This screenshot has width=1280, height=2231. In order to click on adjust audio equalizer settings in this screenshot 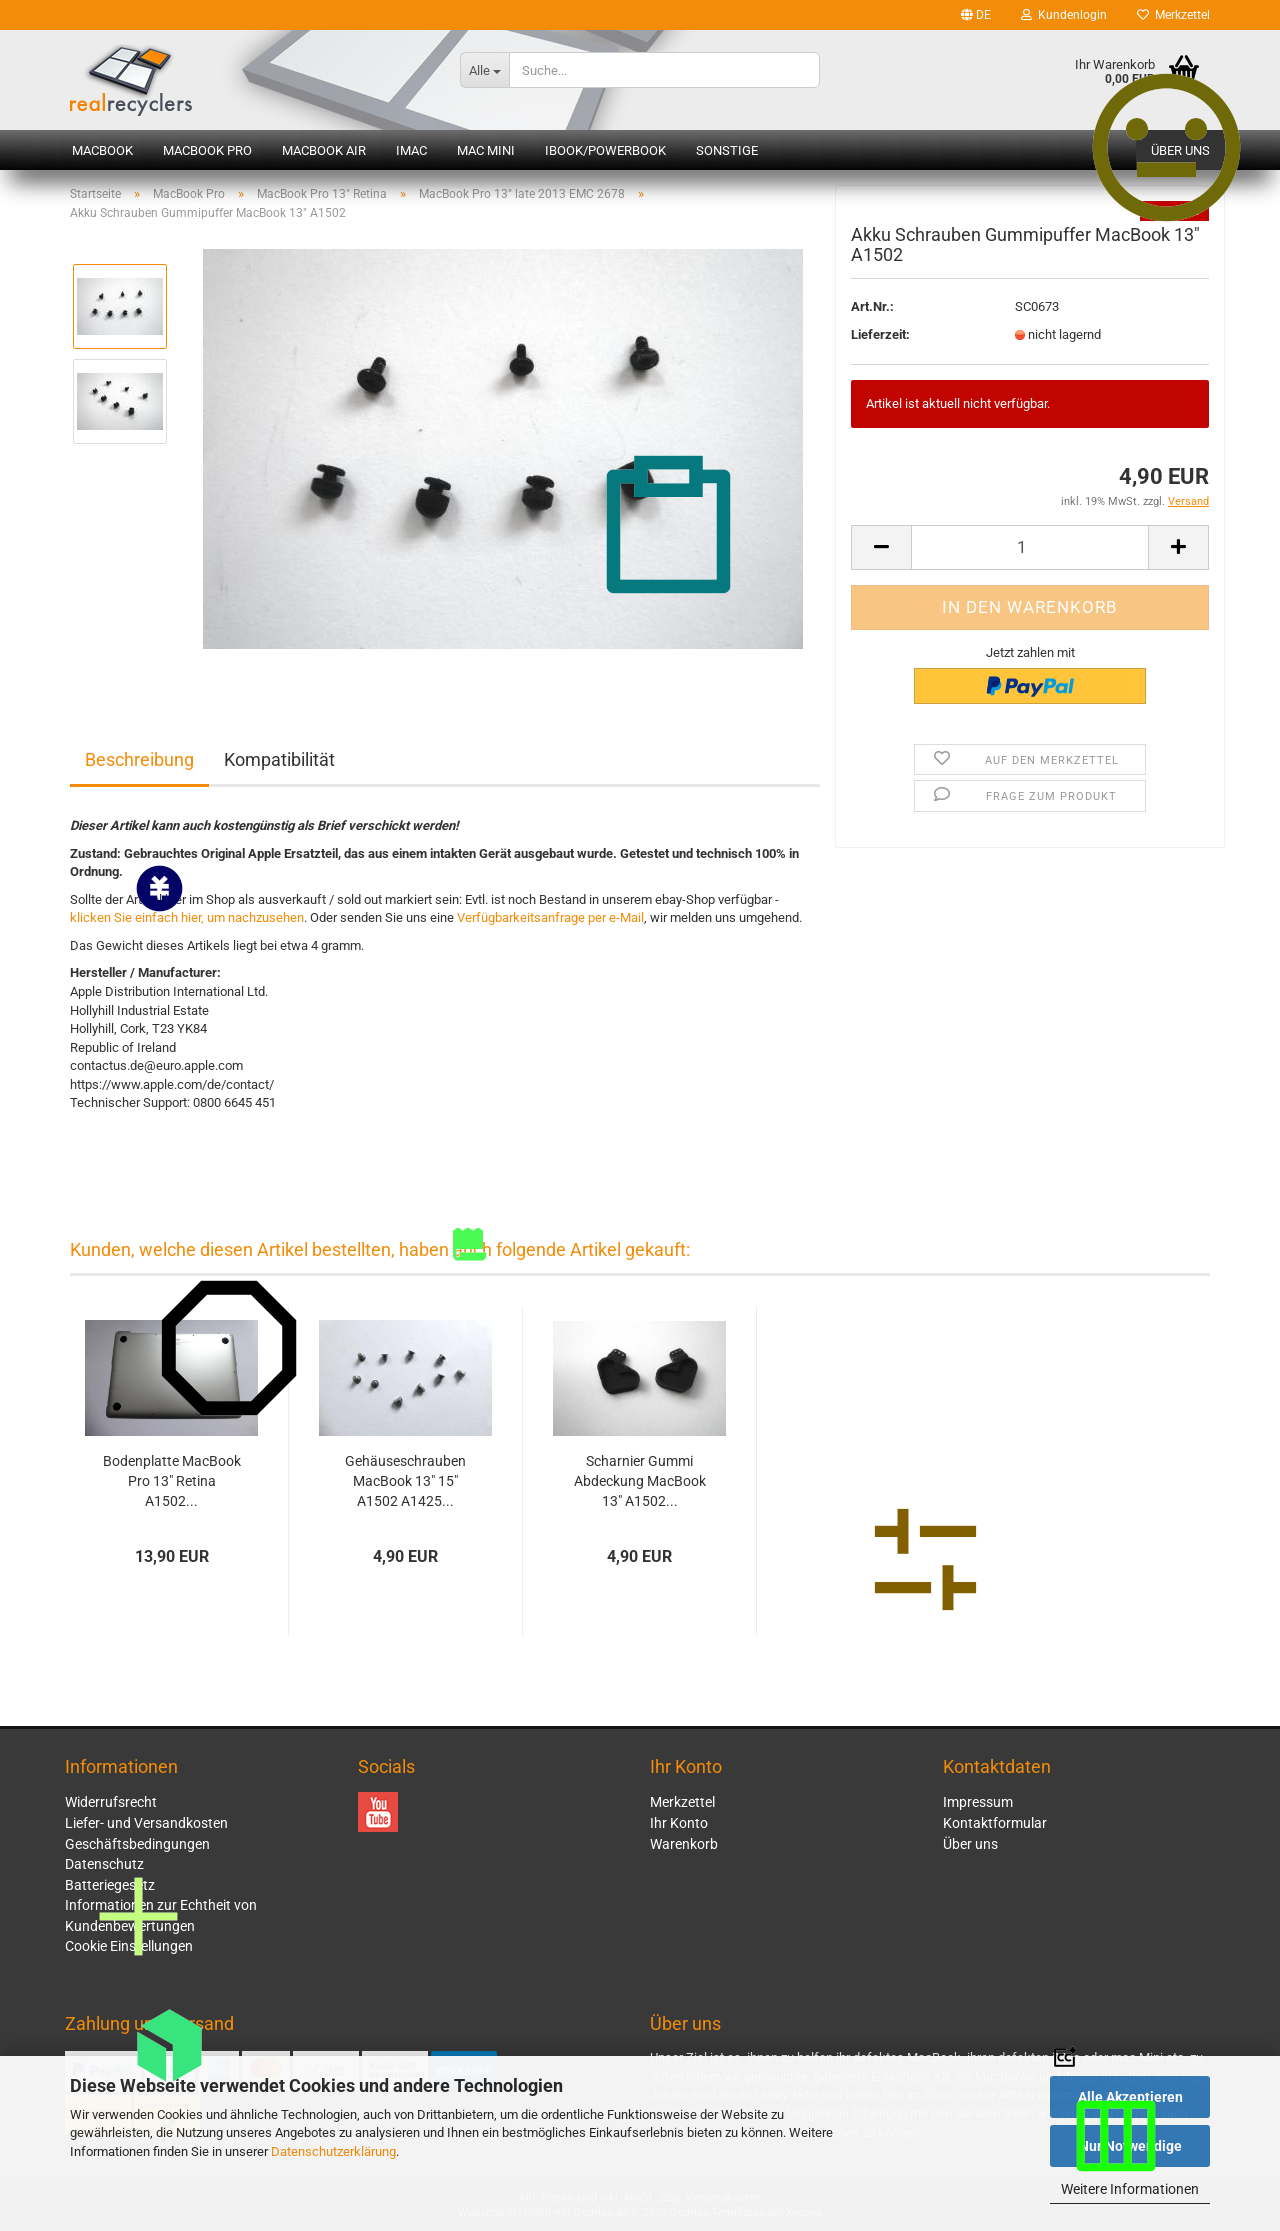, I will do `click(925, 1559)`.